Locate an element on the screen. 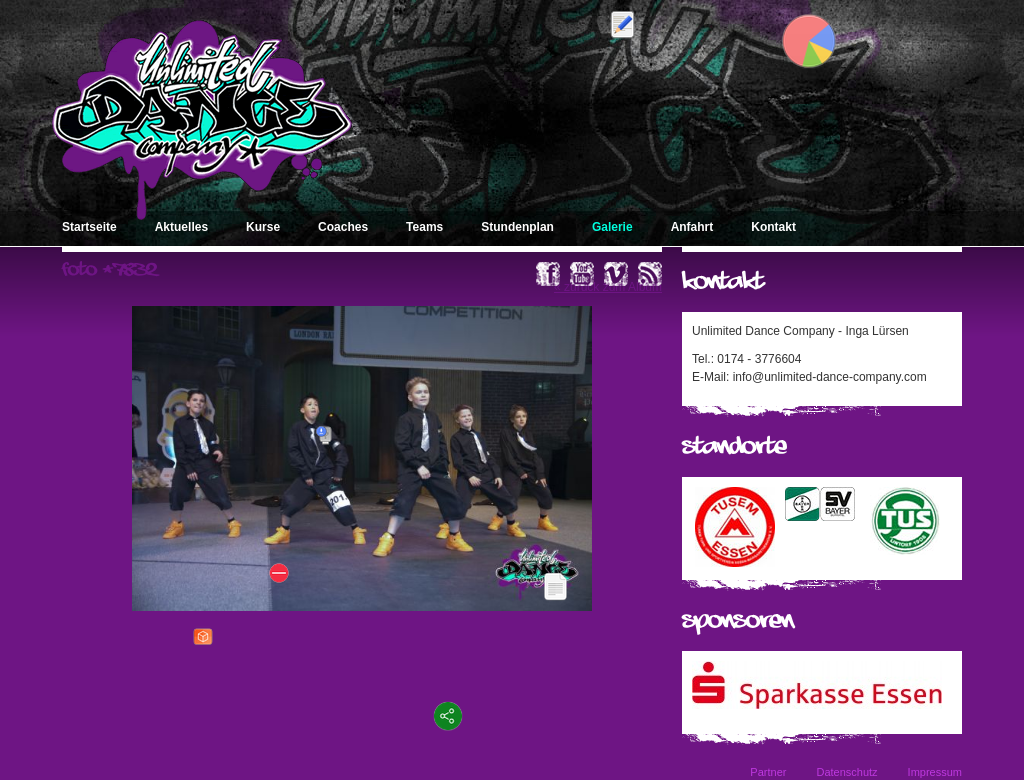  indicates an error or failed action is located at coordinates (279, 573).